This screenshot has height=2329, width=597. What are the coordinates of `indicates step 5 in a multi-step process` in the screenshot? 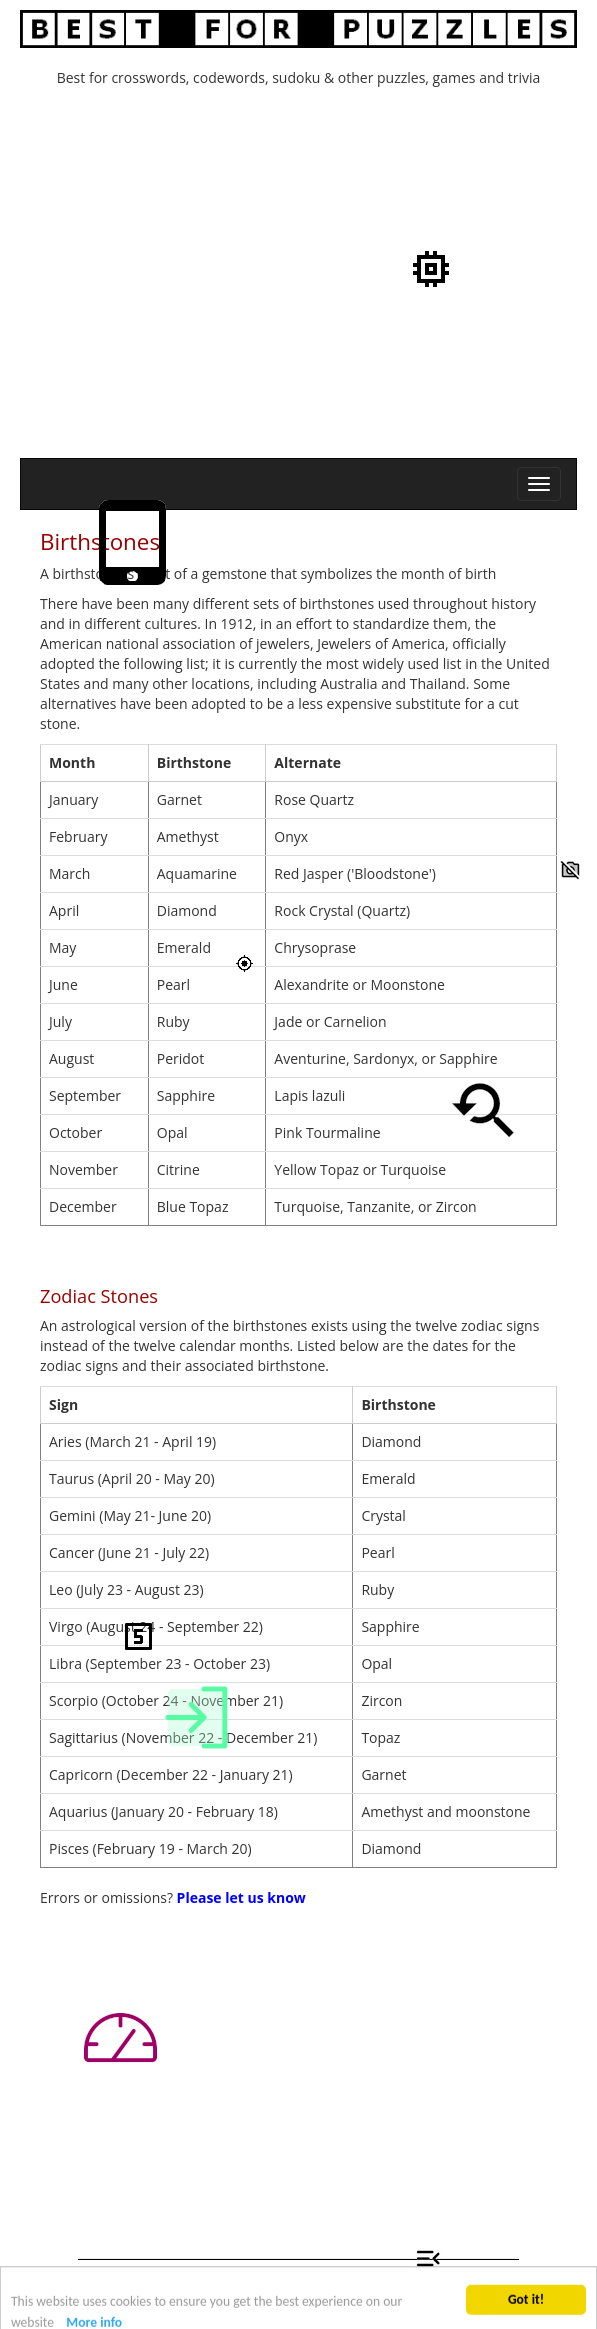 It's located at (138, 1636).